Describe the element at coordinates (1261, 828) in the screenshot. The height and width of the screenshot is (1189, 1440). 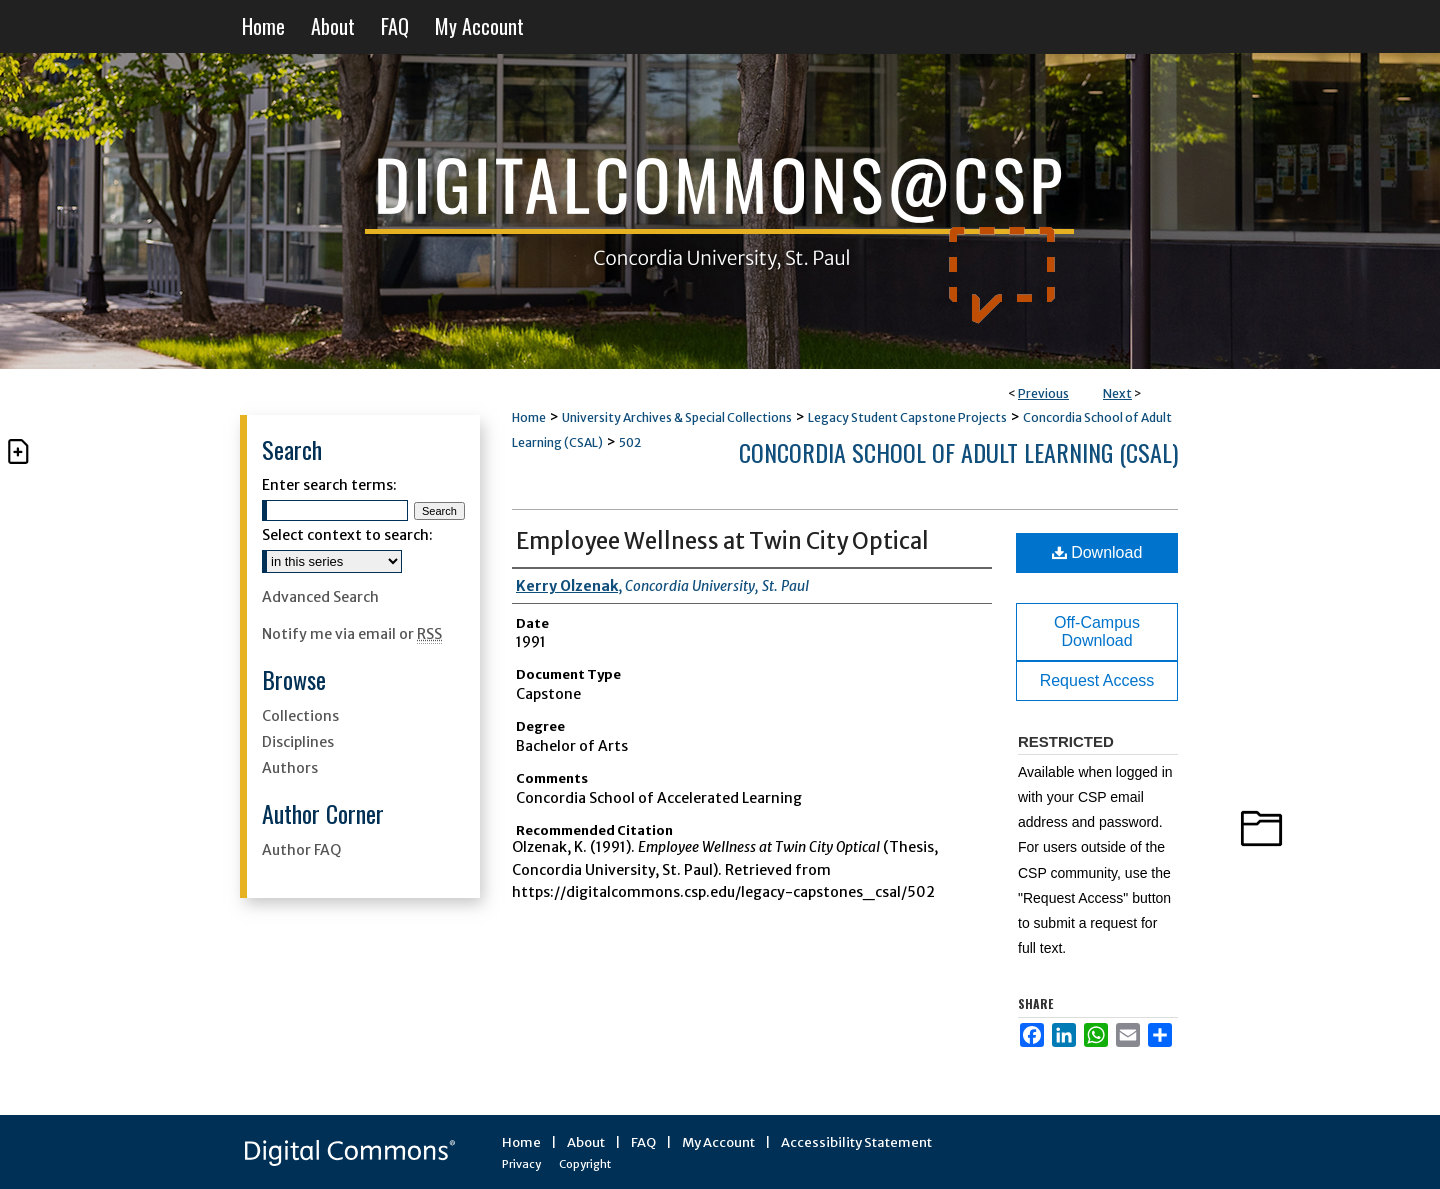
I see `open file folder` at that location.